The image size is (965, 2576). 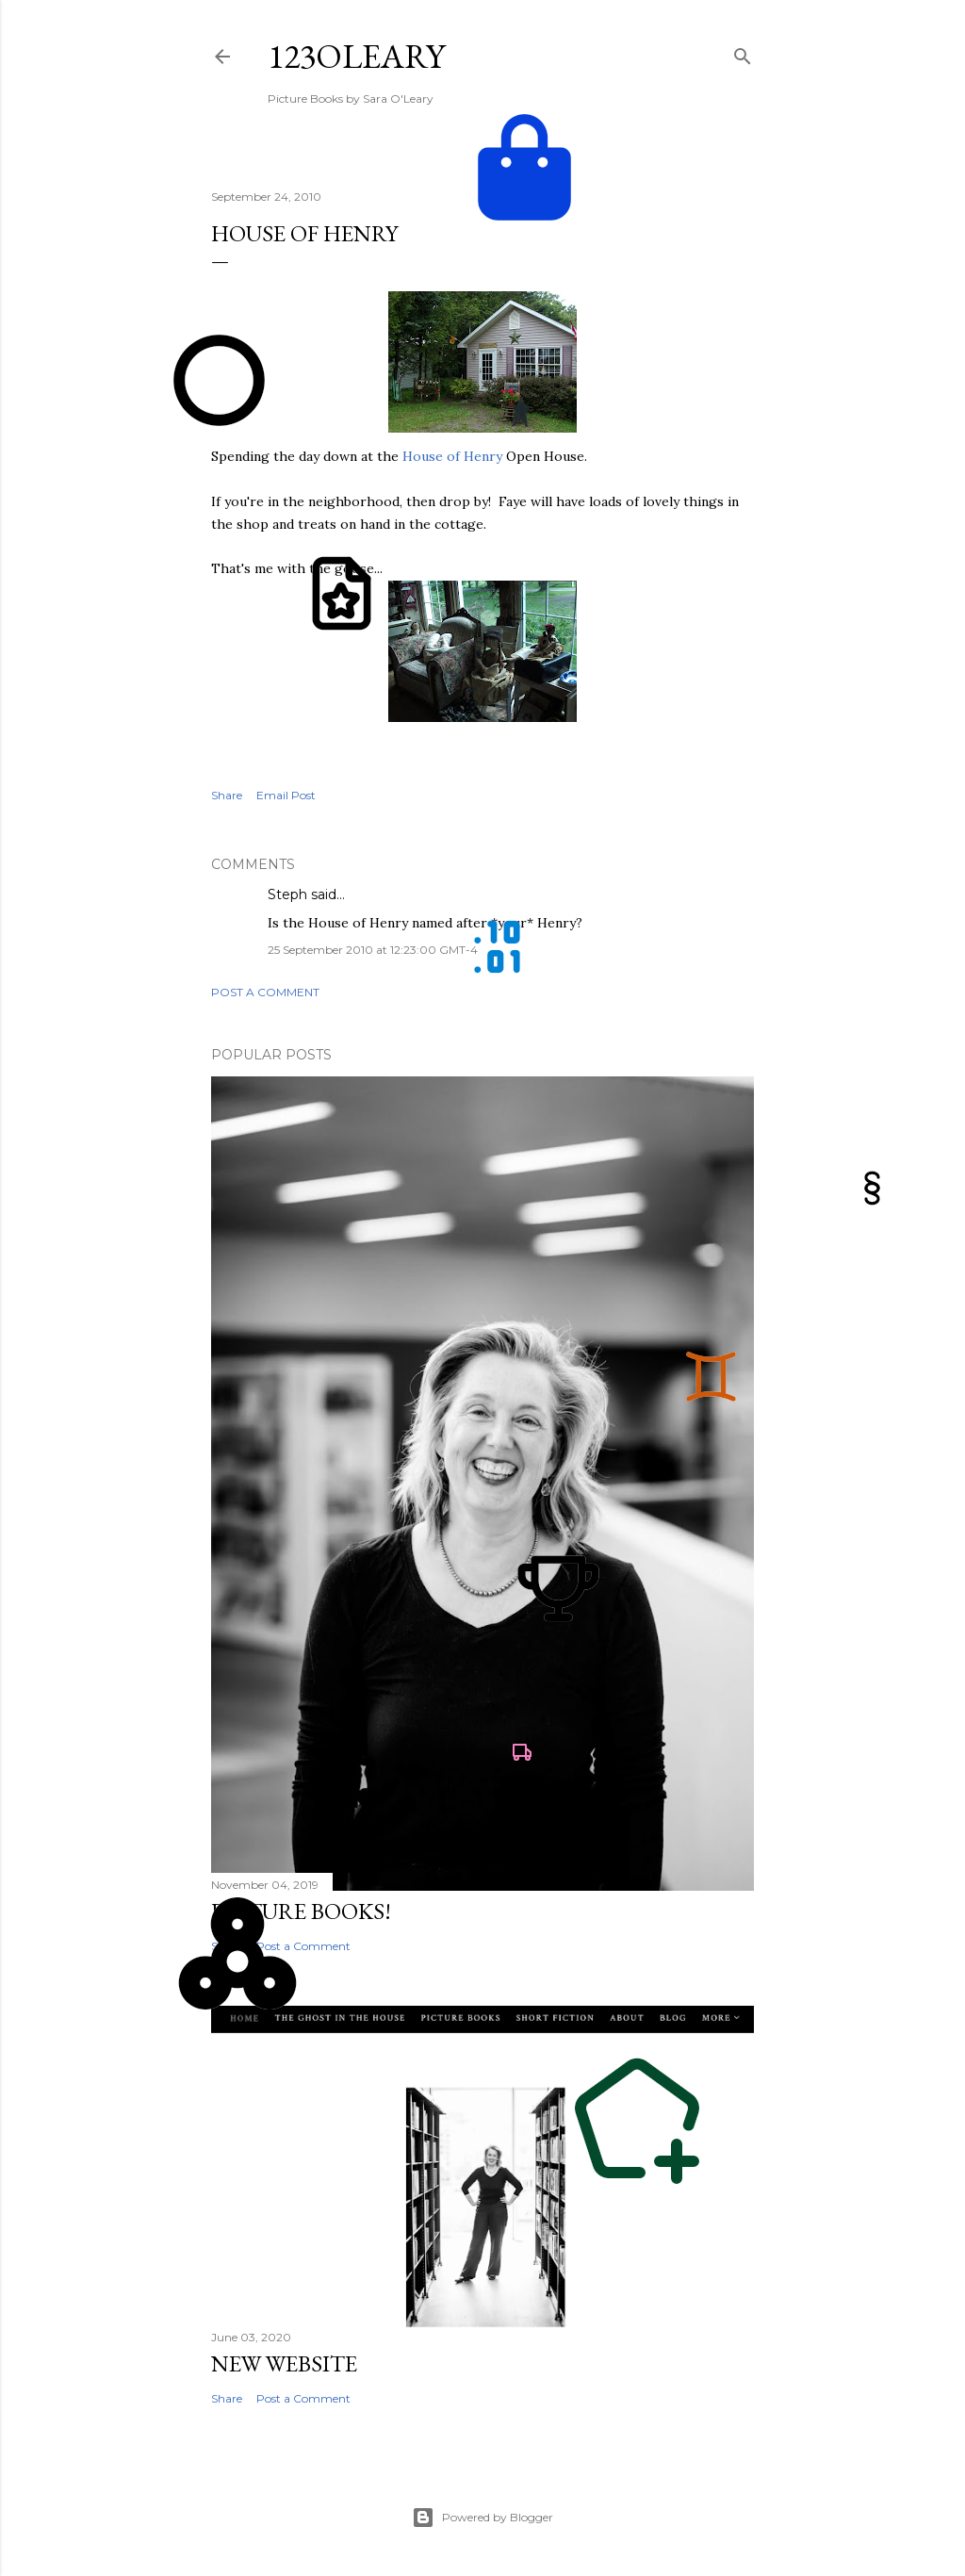 I want to click on access vehicle or transportation options, so click(x=522, y=1752).